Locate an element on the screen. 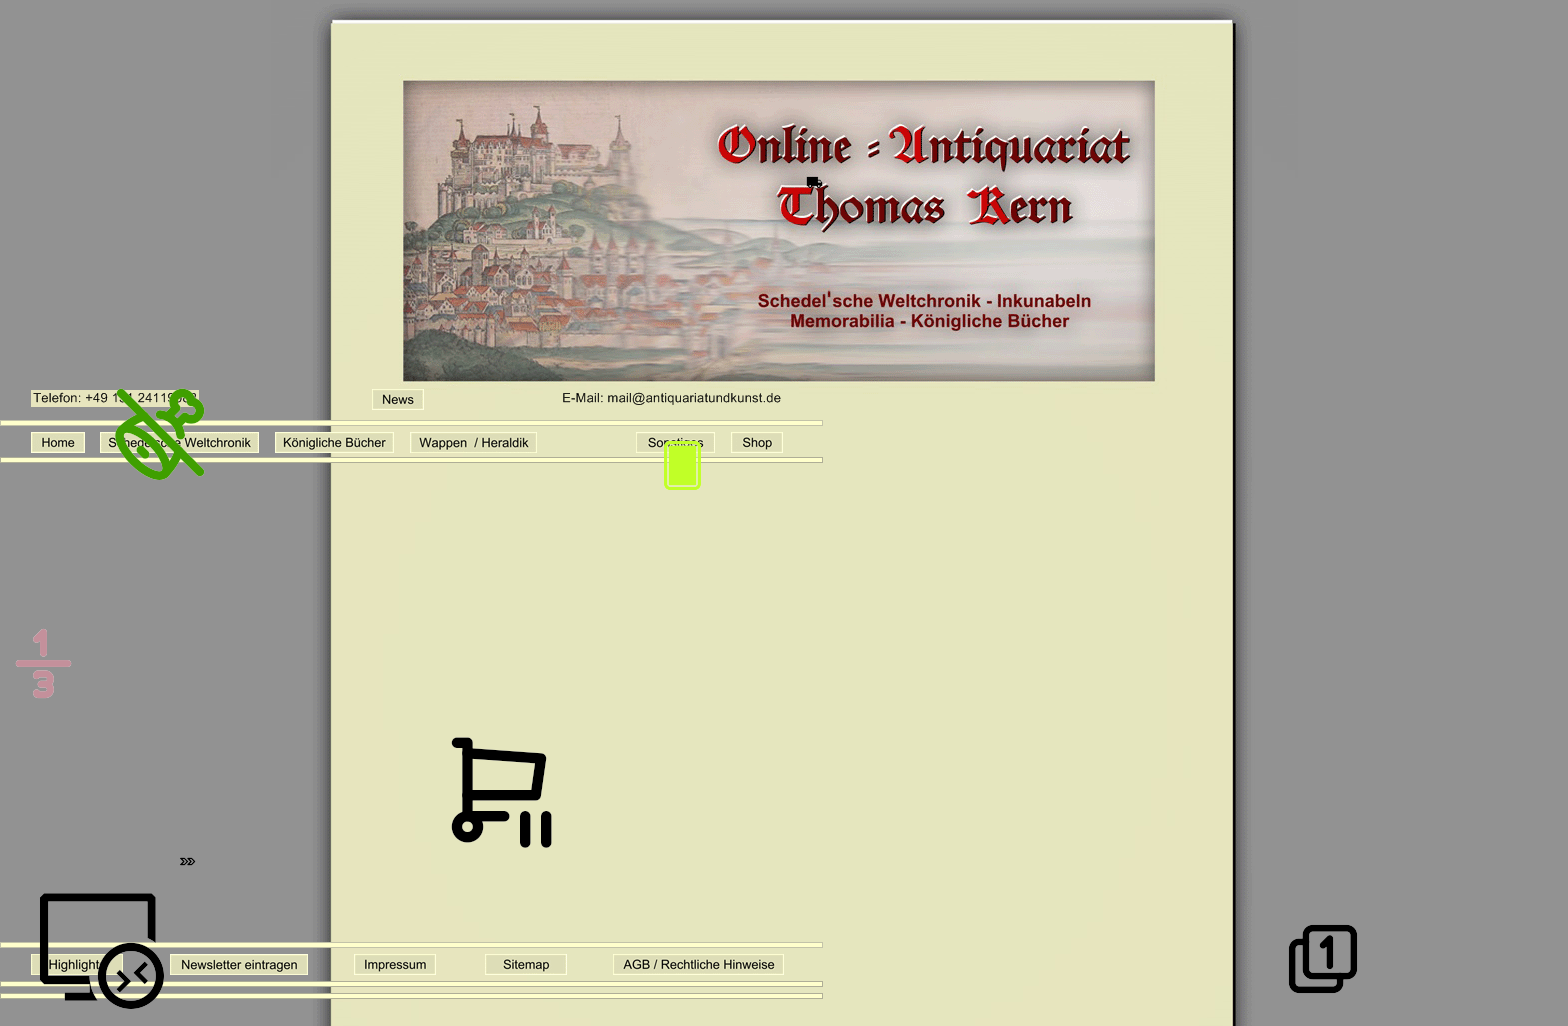  inertia.js framework logo is located at coordinates (187, 861).